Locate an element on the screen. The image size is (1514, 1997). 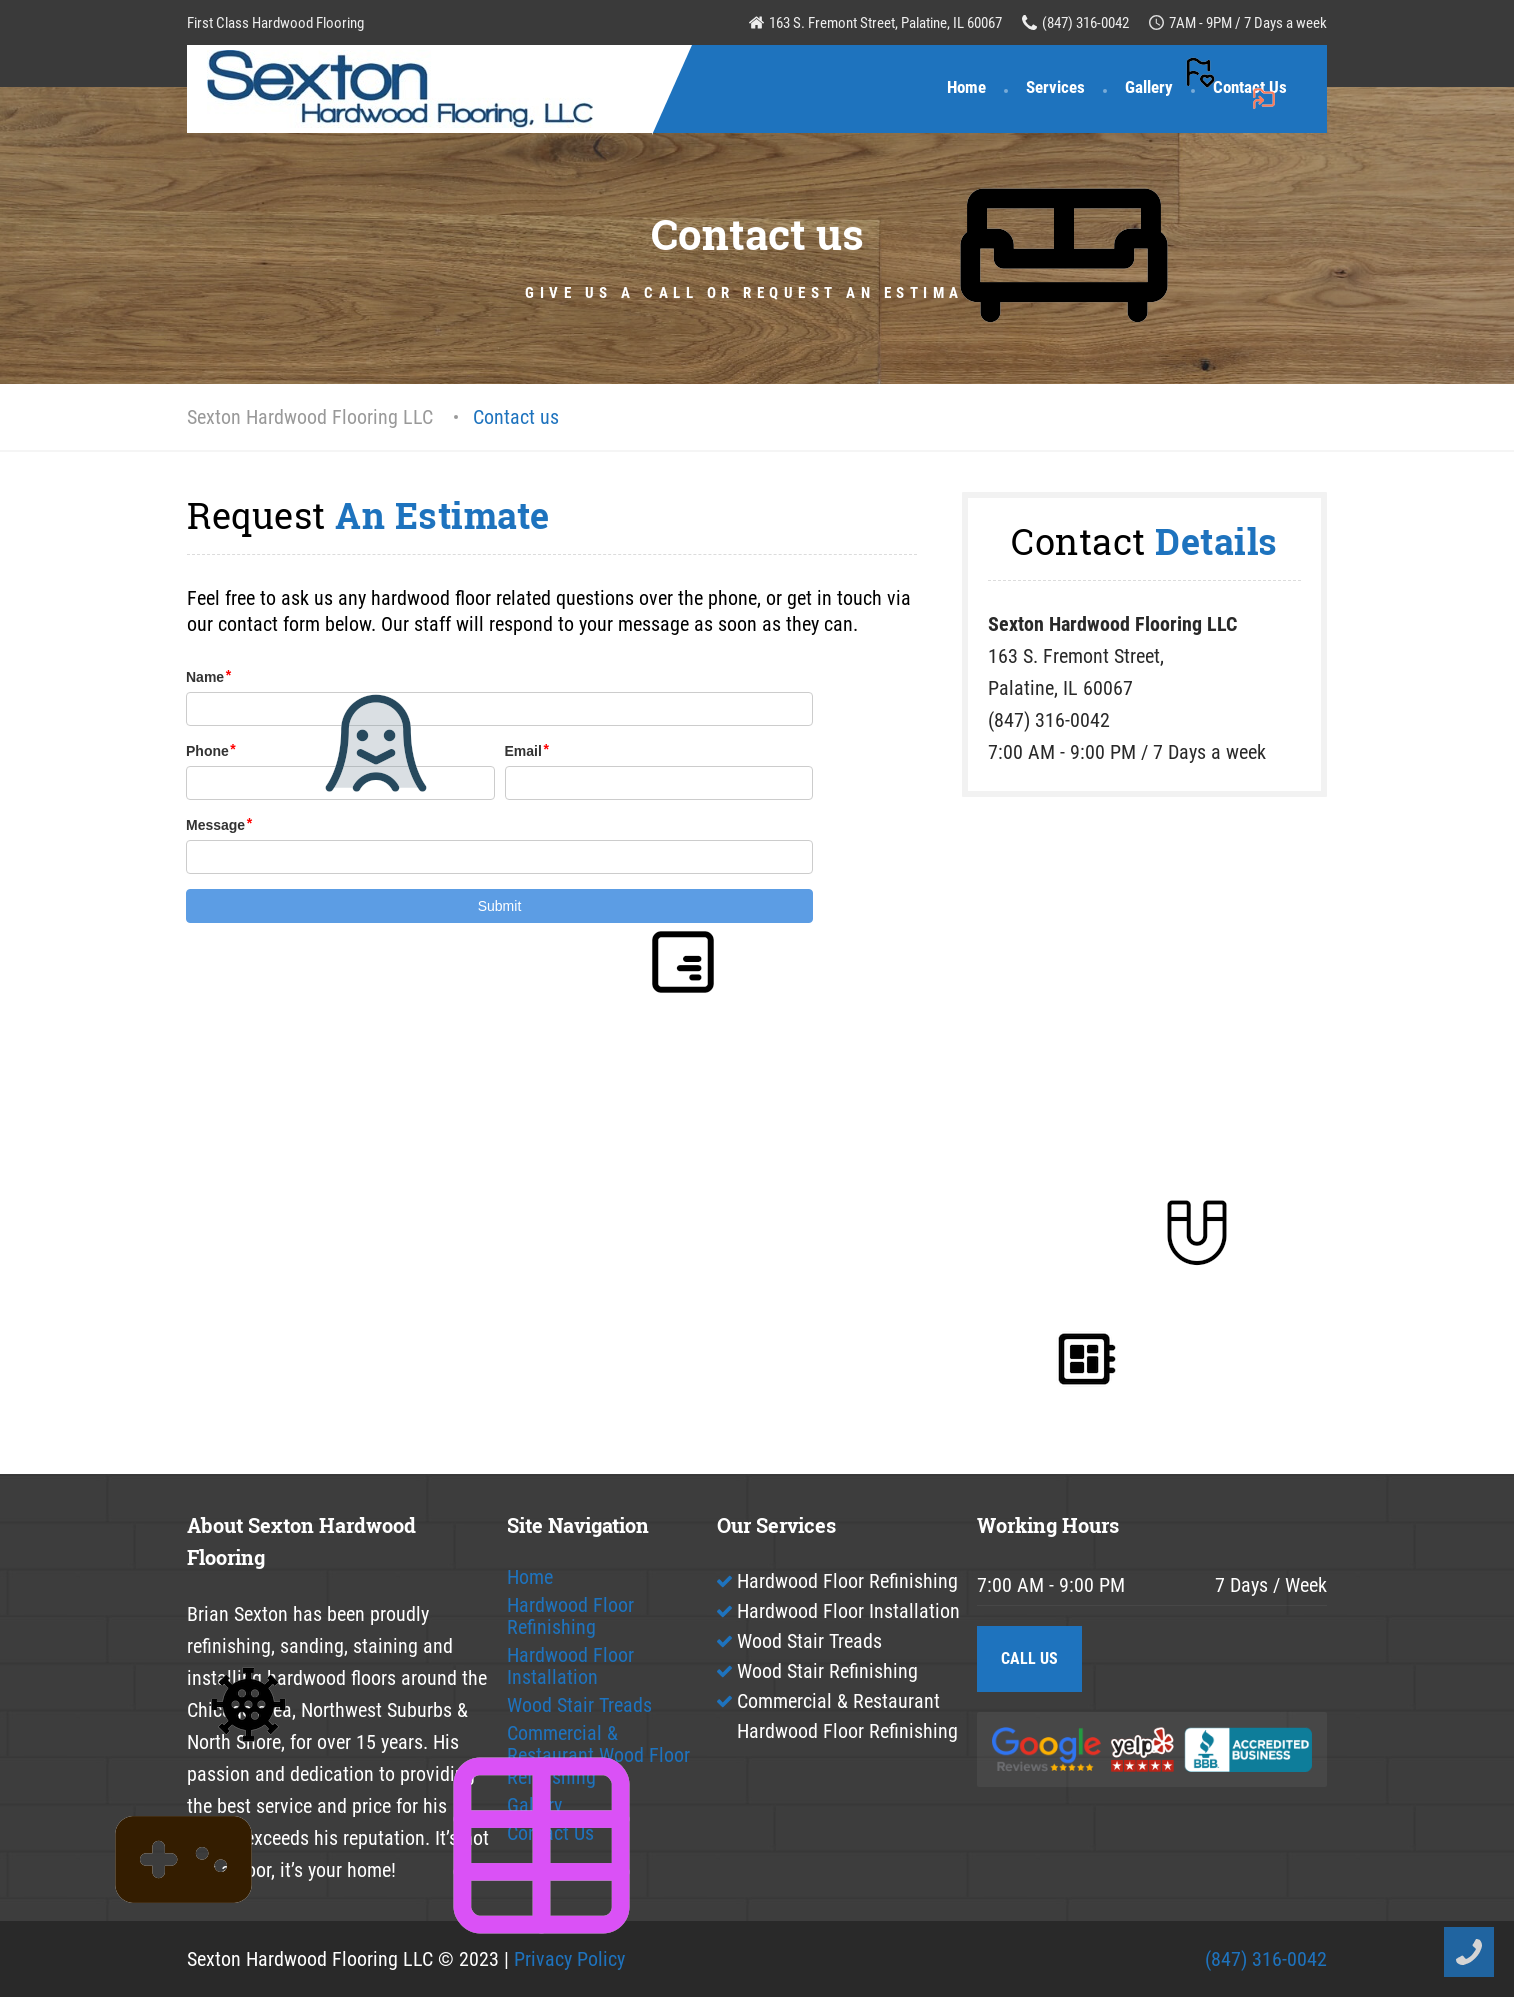
create a symbolic link to this folder is located at coordinates (1264, 98).